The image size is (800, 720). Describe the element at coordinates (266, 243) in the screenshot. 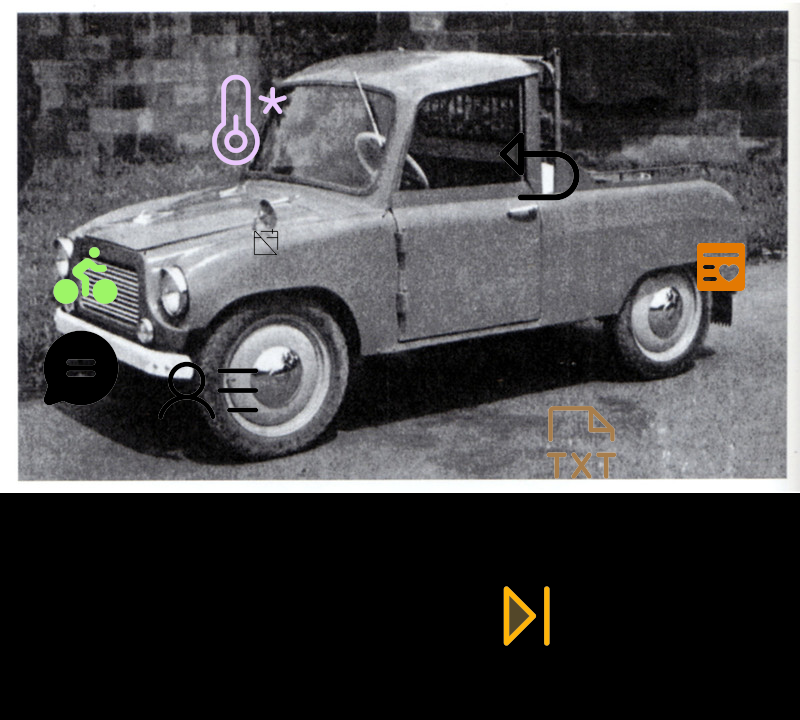

I see `disable calendar or scheduling features` at that location.